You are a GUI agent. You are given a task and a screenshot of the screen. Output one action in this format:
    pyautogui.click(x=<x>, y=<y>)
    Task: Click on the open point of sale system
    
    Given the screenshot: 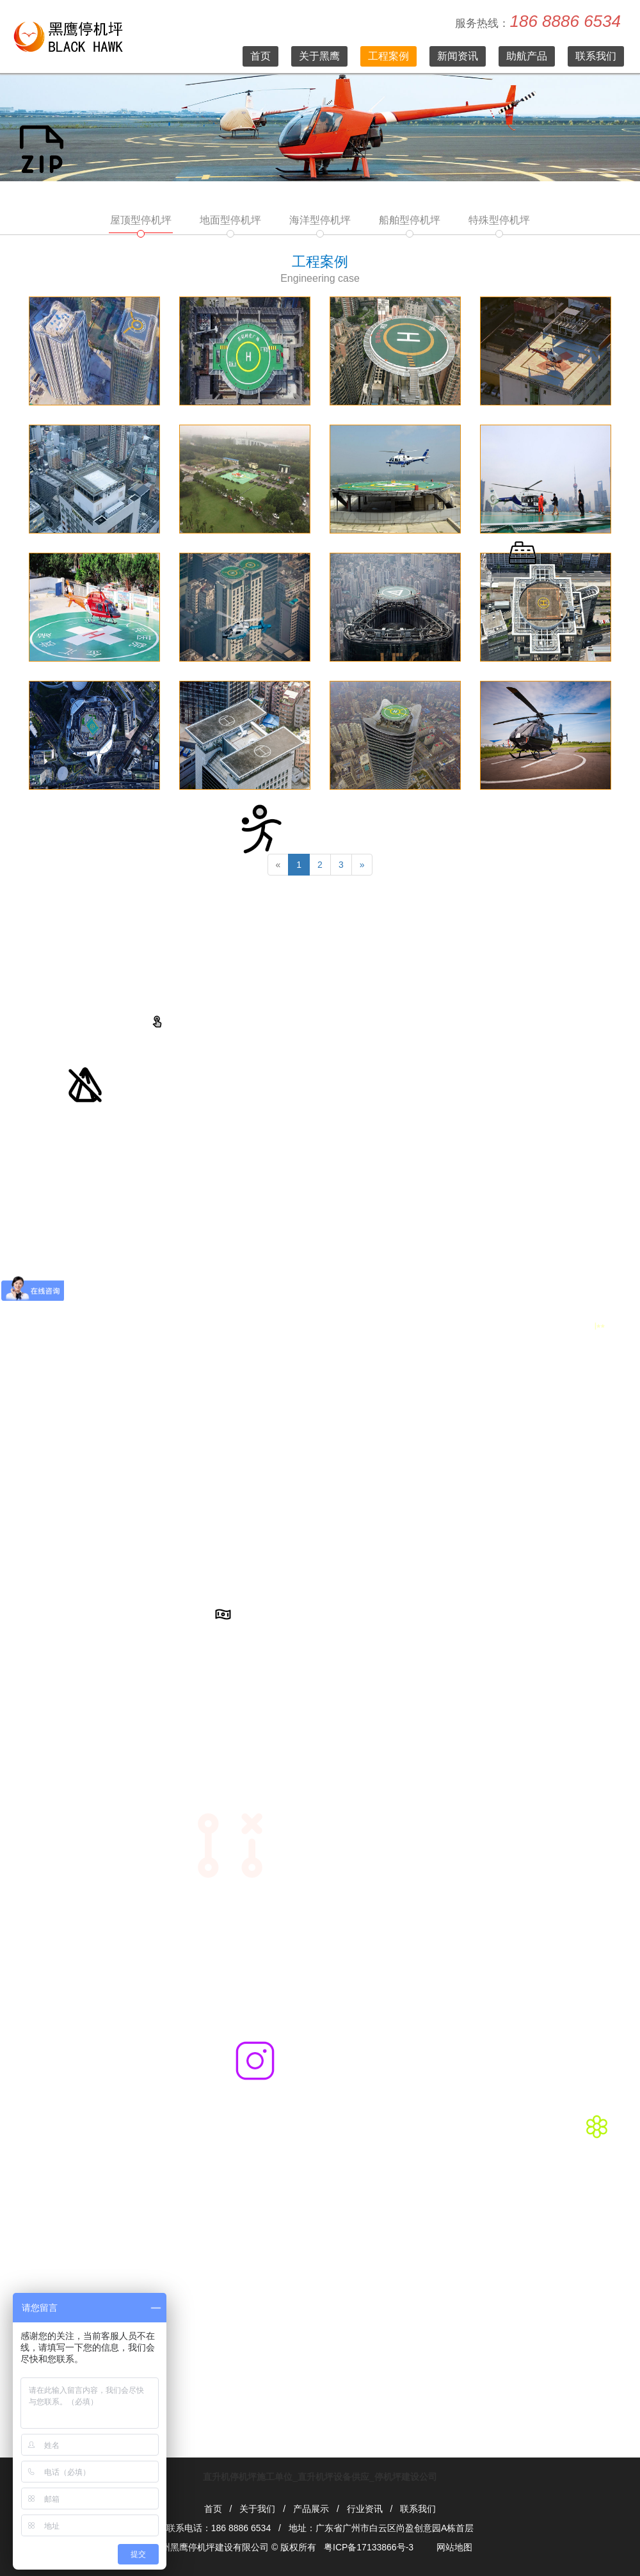 What is the action you would take?
    pyautogui.click(x=522, y=554)
    